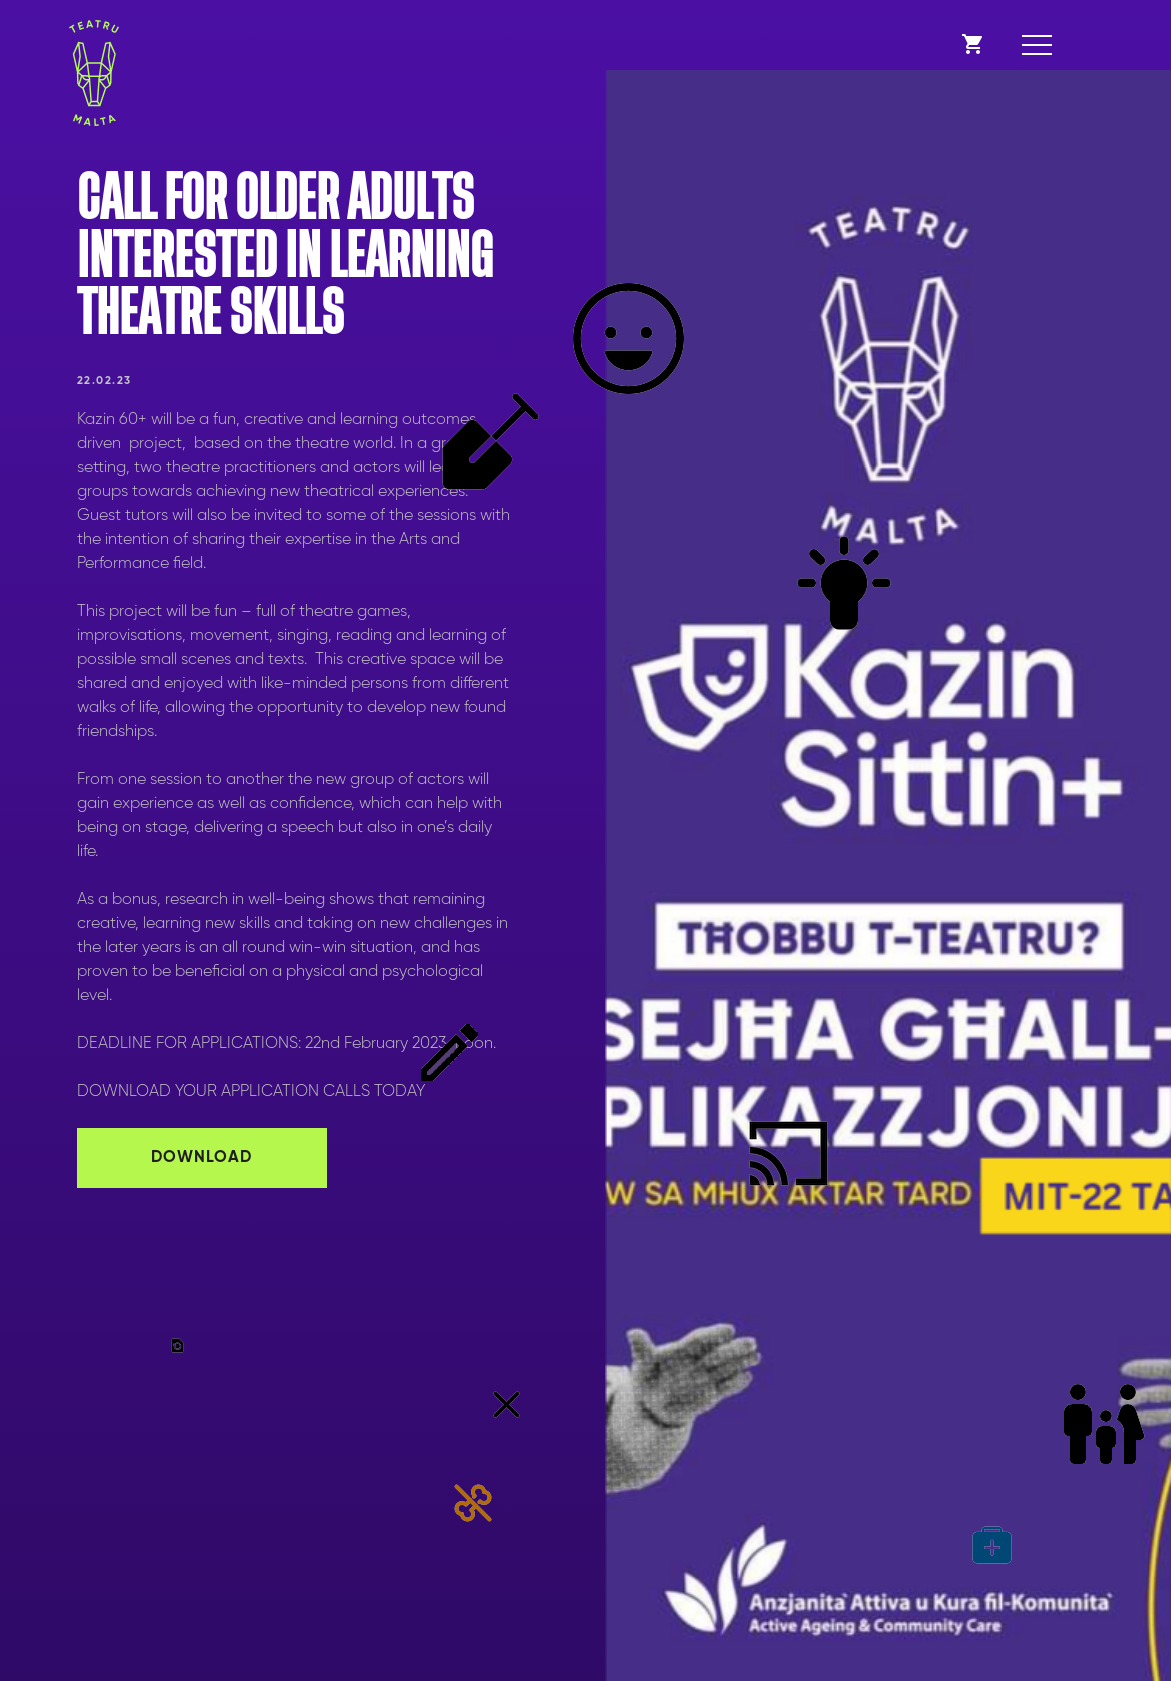  I want to click on restore a previous version of a document, so click(177, 1345).